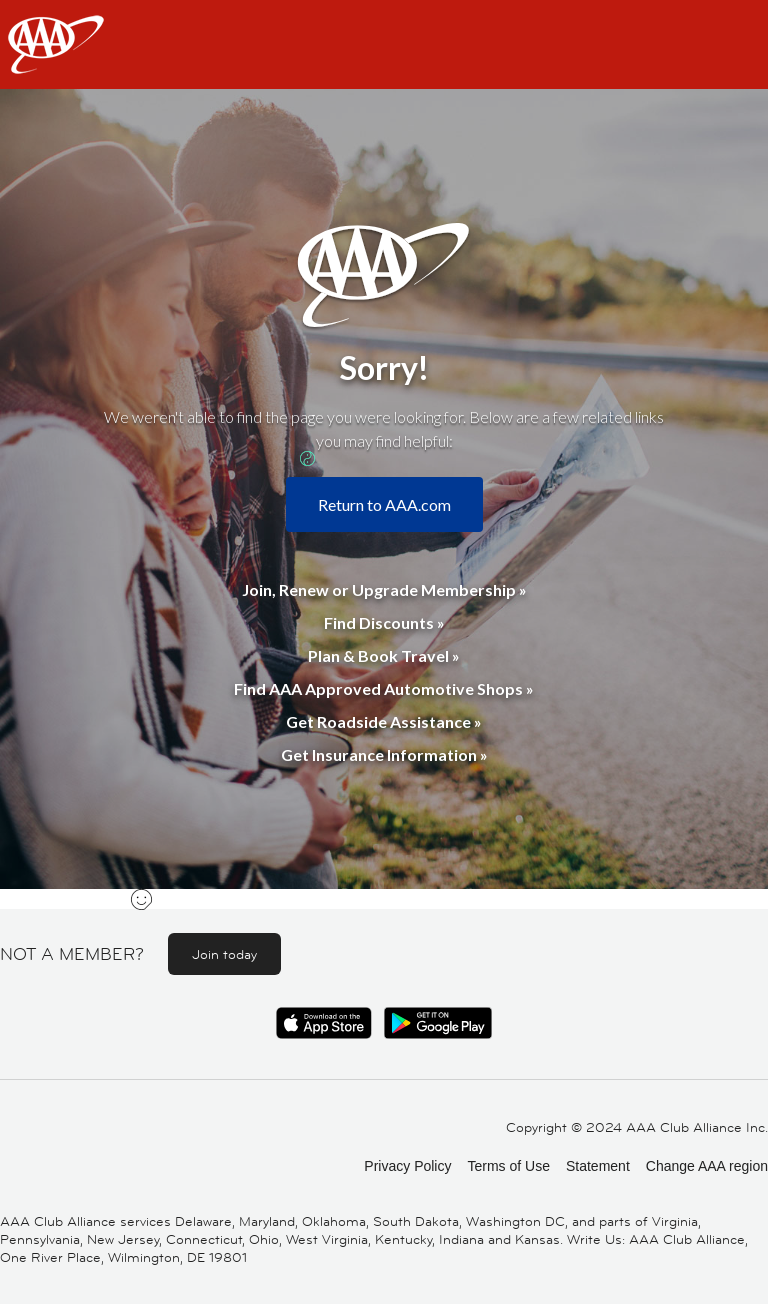 The height and width of the screenshot is (1304, 768). I want to click on add a sticker to your message, so click(141, 899).